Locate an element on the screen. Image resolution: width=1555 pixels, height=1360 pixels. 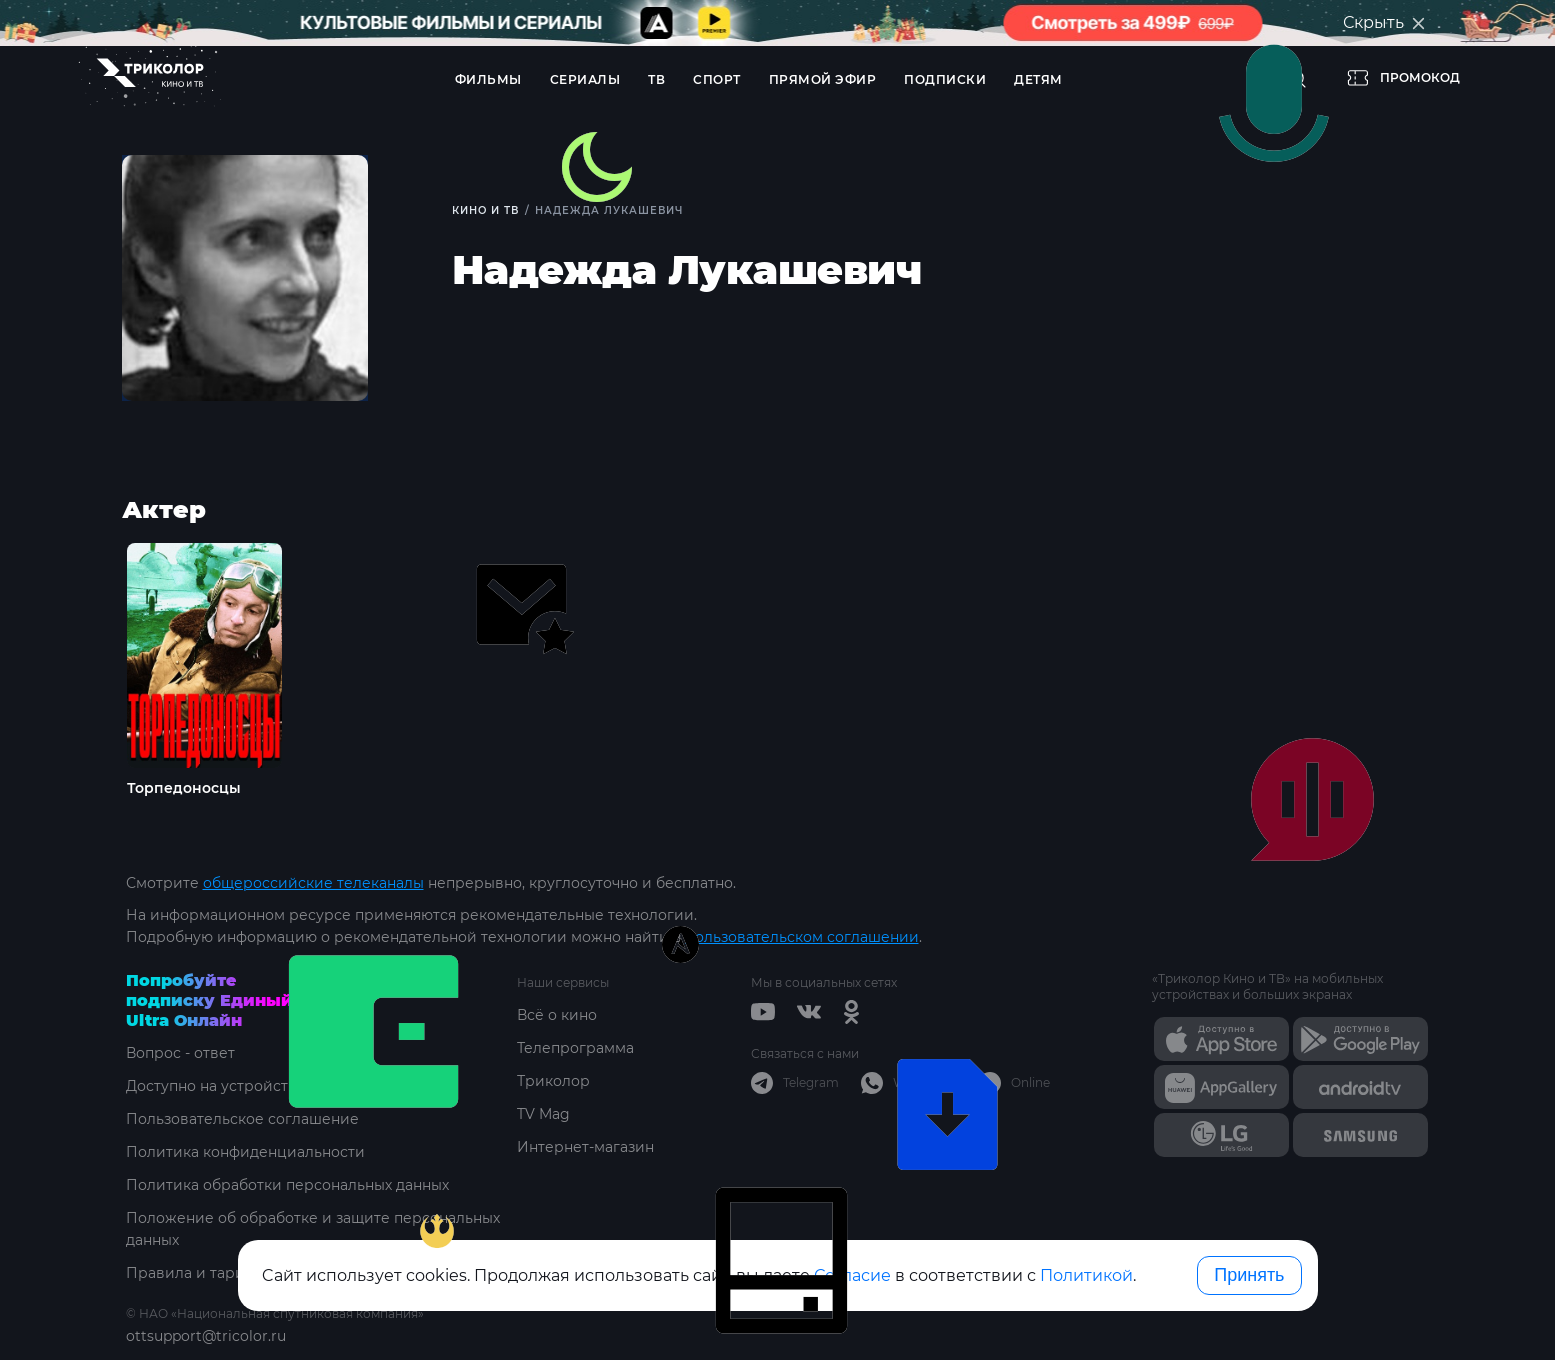
Star Wars Rebel Alliance logo is located at coordinates (437, 1231).